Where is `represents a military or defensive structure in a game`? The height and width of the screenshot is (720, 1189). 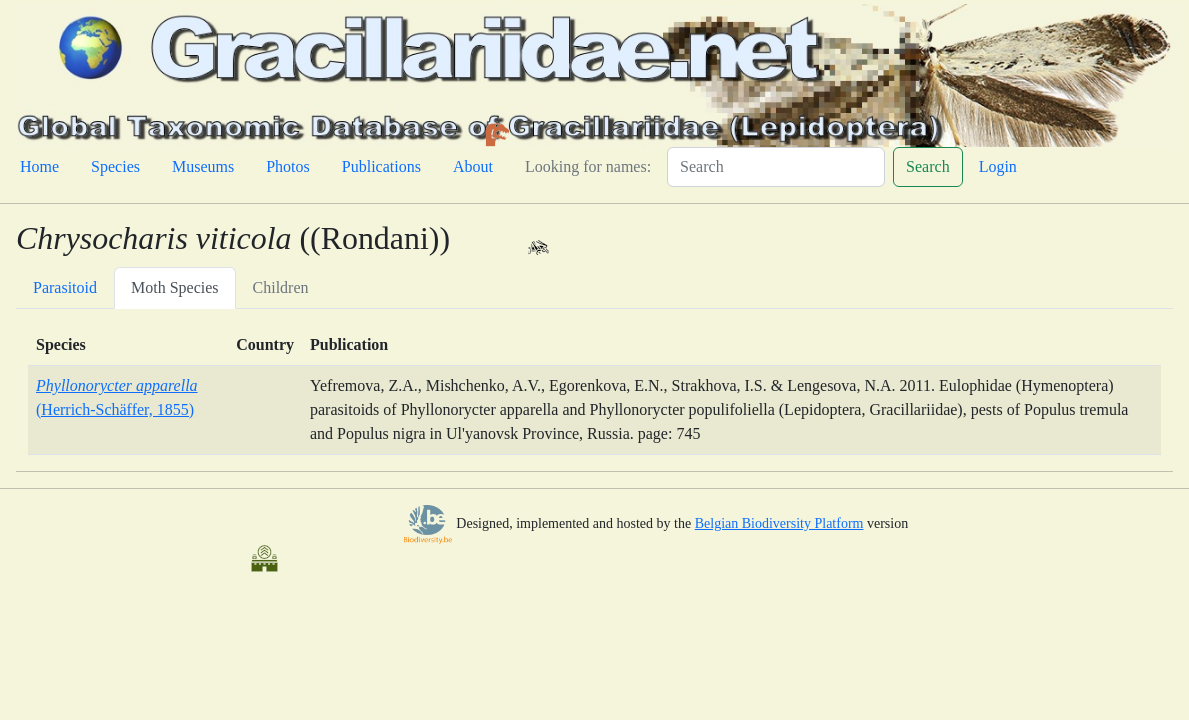 represents a military or defensive structure in a game is located at coordinates (264, 558).